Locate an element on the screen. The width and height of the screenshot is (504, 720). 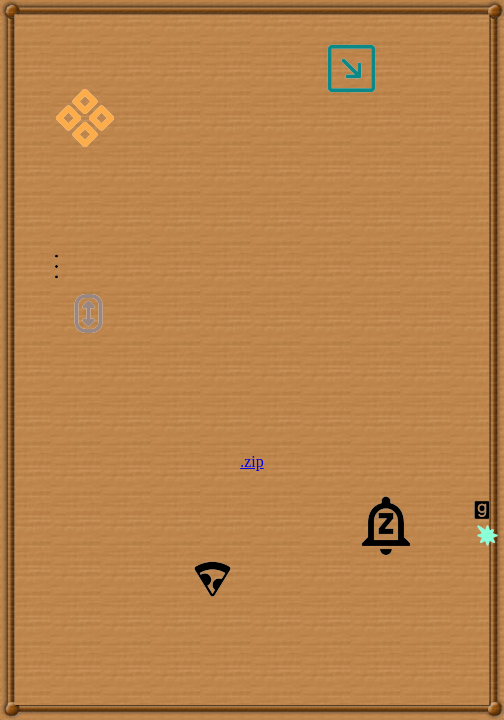
indicates a new or featured item is located at coordinates (487, 535).